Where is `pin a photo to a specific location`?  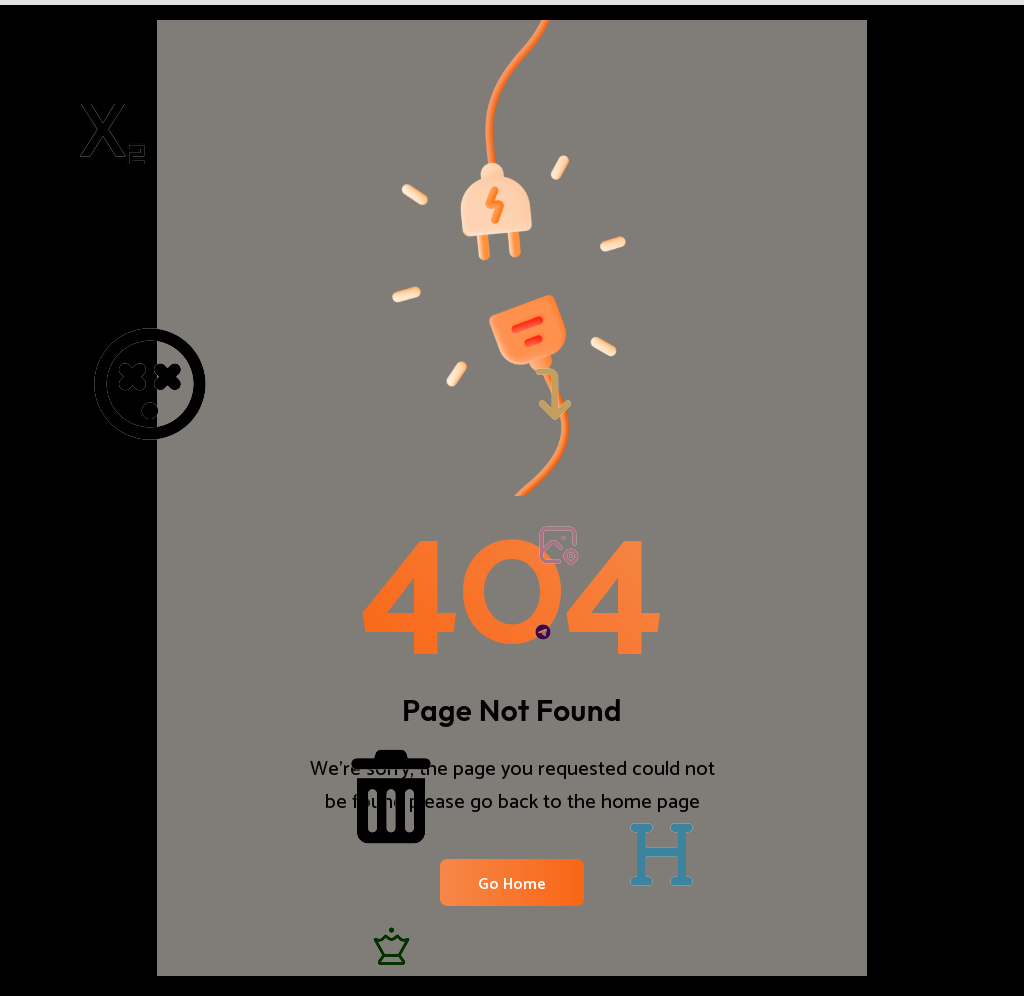
pin a photo to a specific location is located at coordinates (558, 545).